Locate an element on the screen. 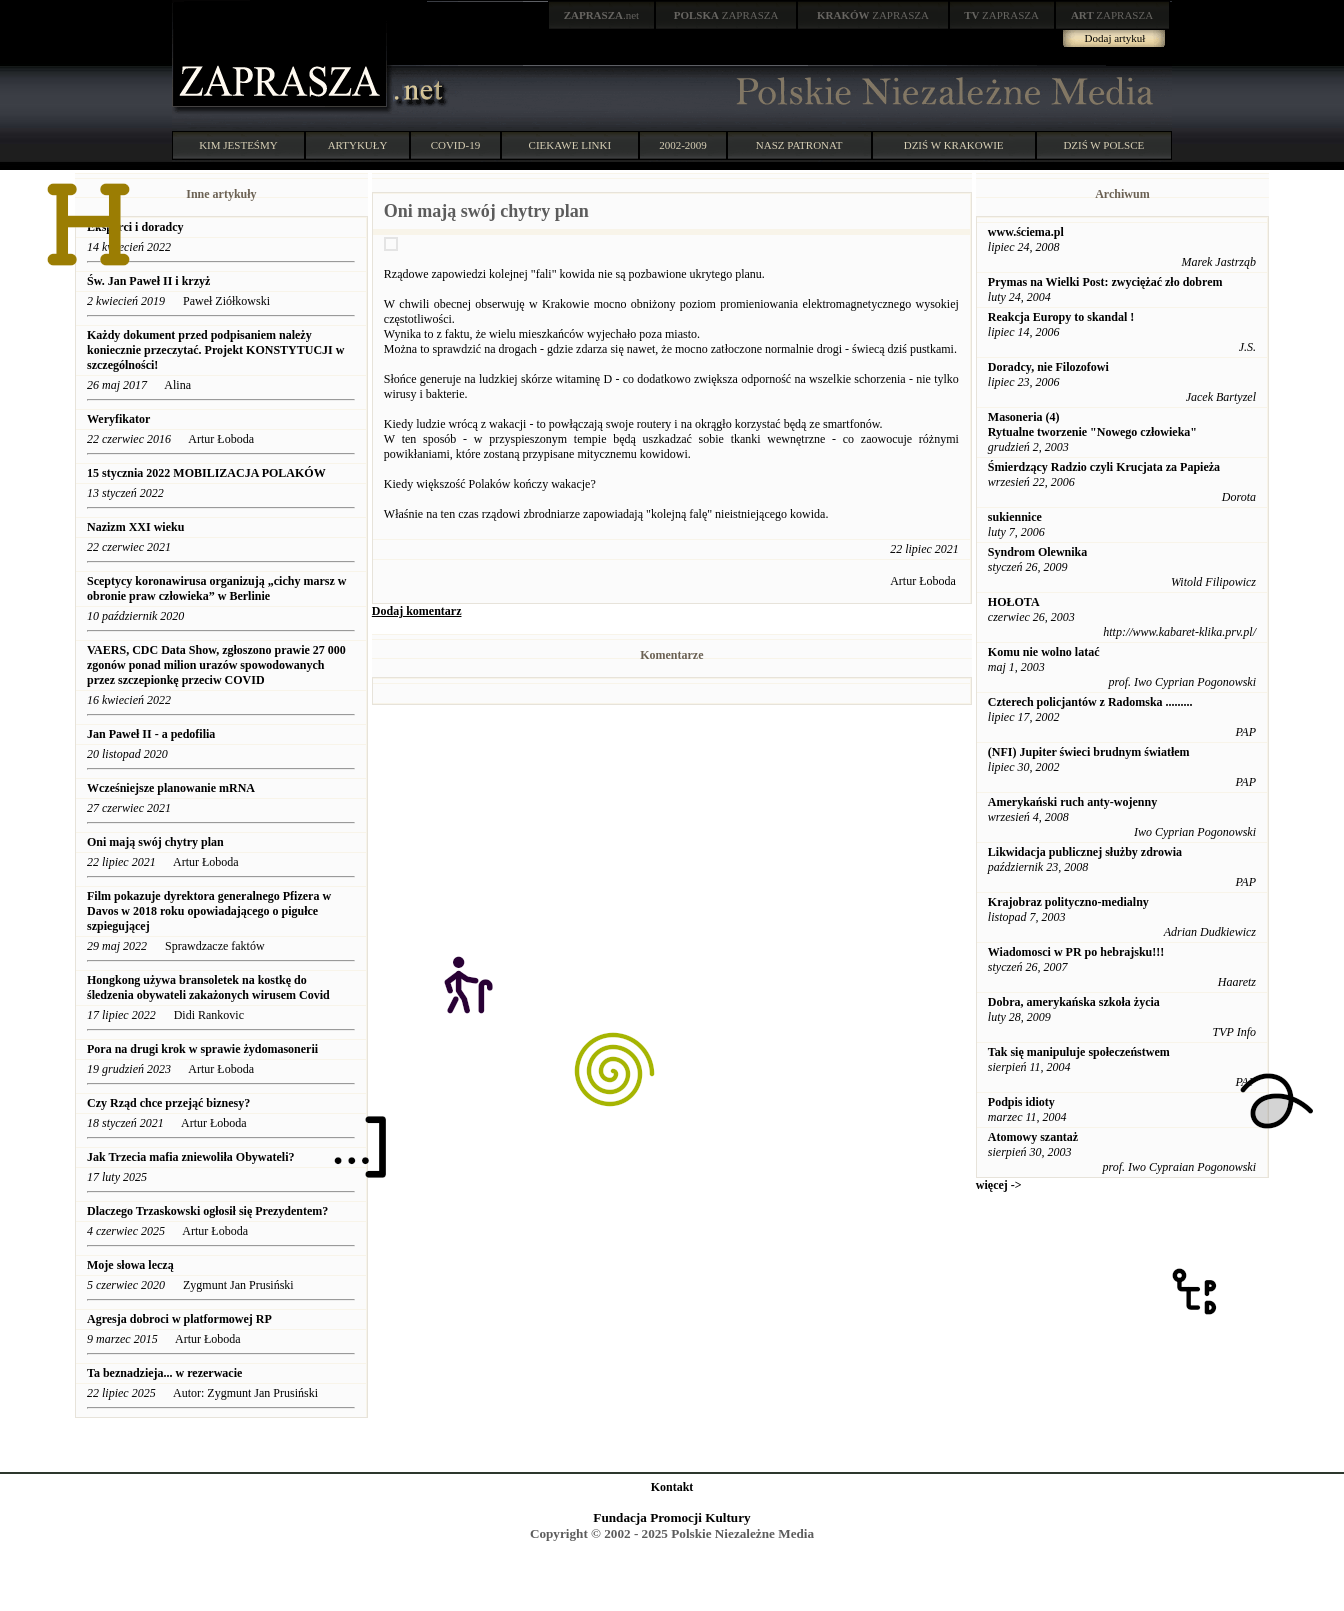  indicates senior or elderly user category is located at coordinates (470, 985).